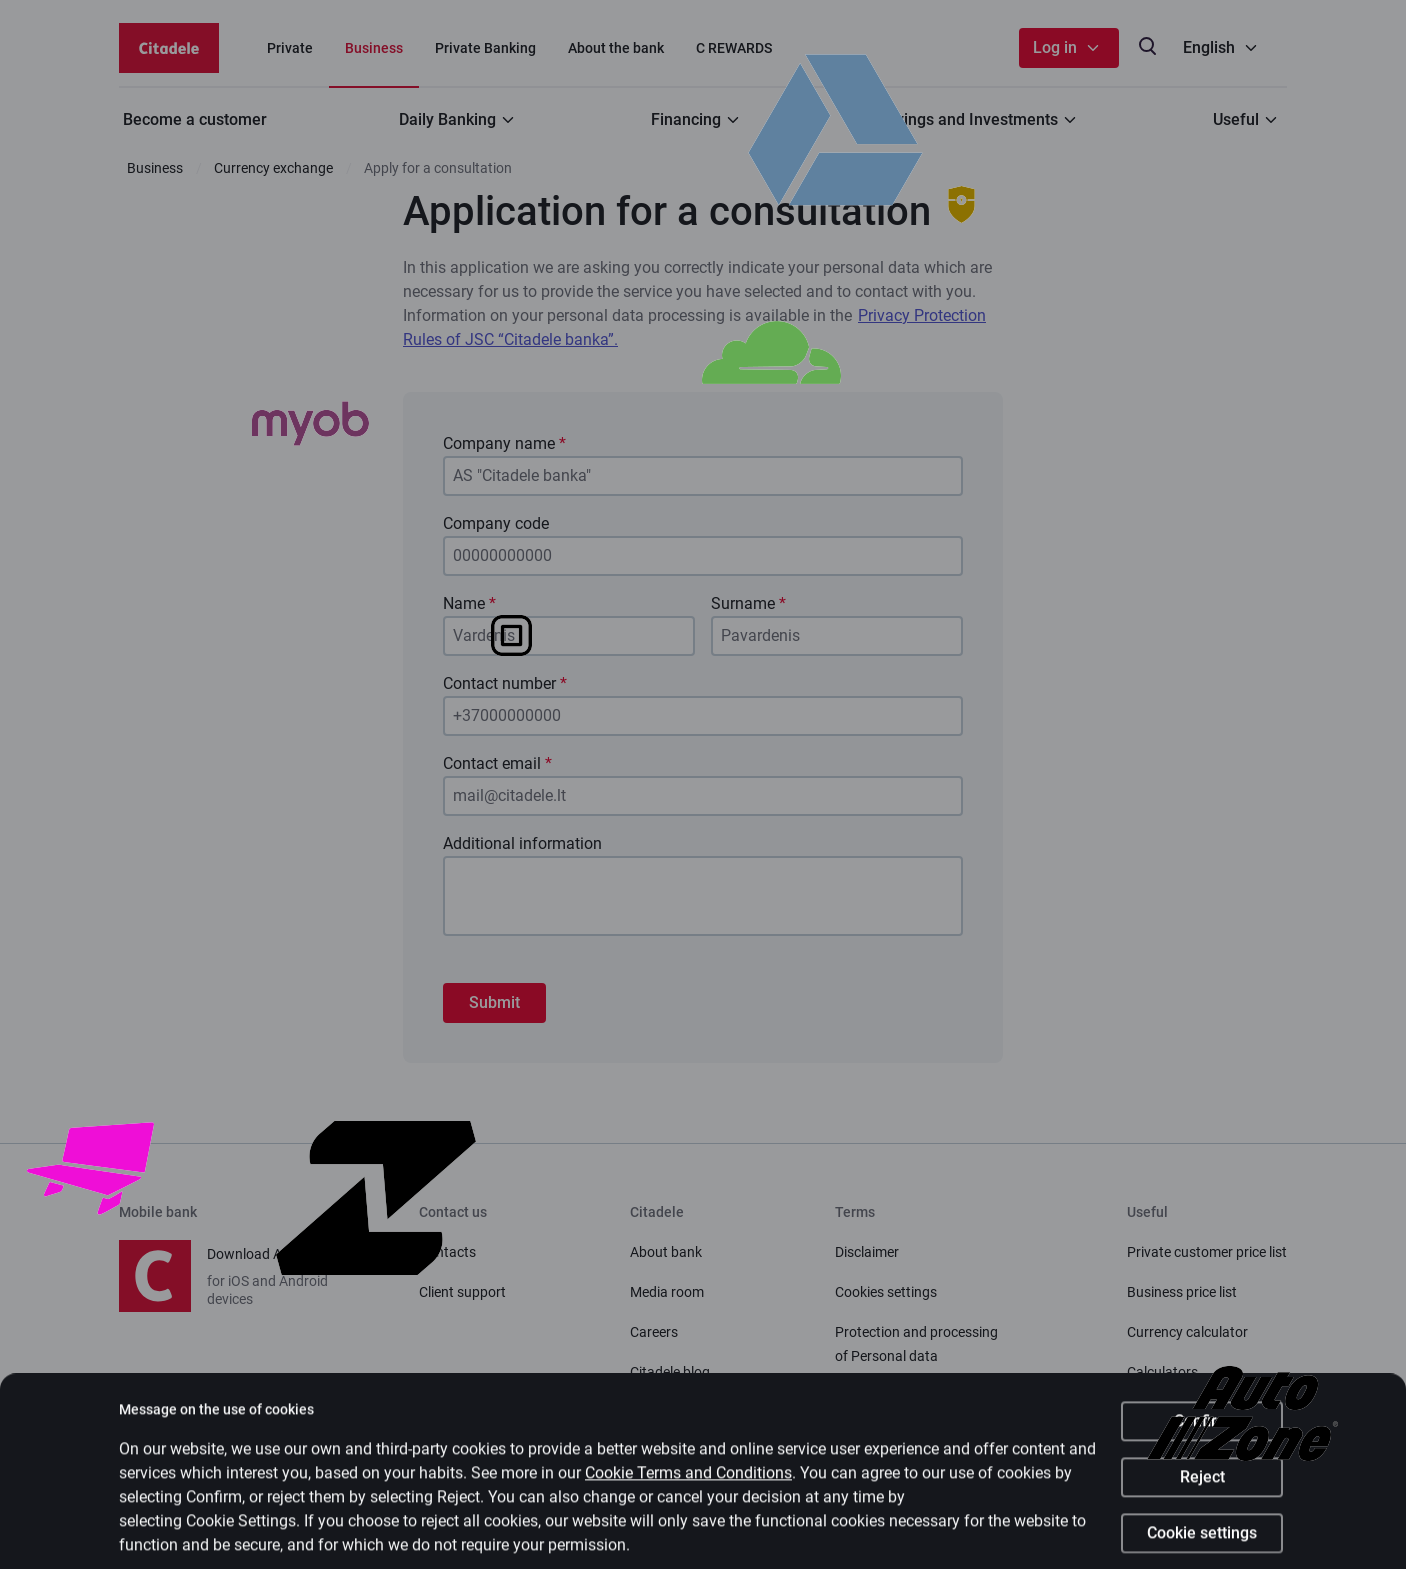 The width and height of the screenshot is (1406, 1569). I want to click on open the smoothcomp app, so click(511, 635).